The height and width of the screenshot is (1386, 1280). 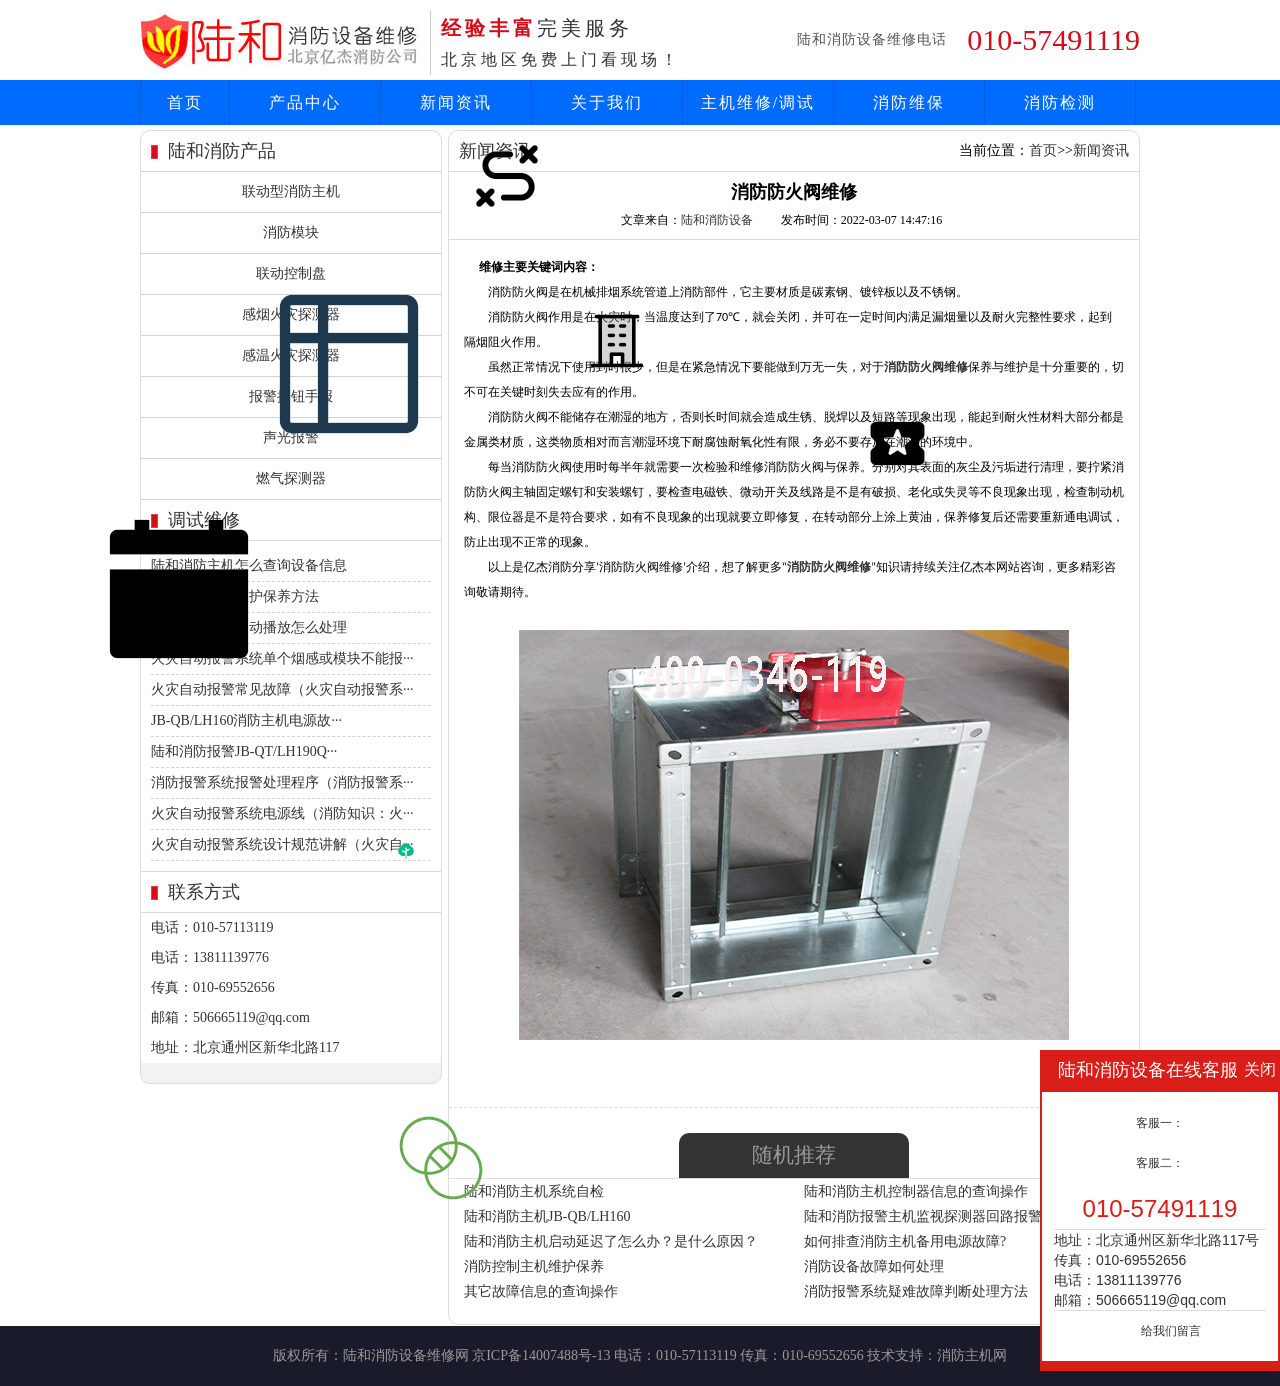 What do you see at coordinates (179, 589) in the screenshot?
I see `view calendar with no events` at bounding box center [179, 589].